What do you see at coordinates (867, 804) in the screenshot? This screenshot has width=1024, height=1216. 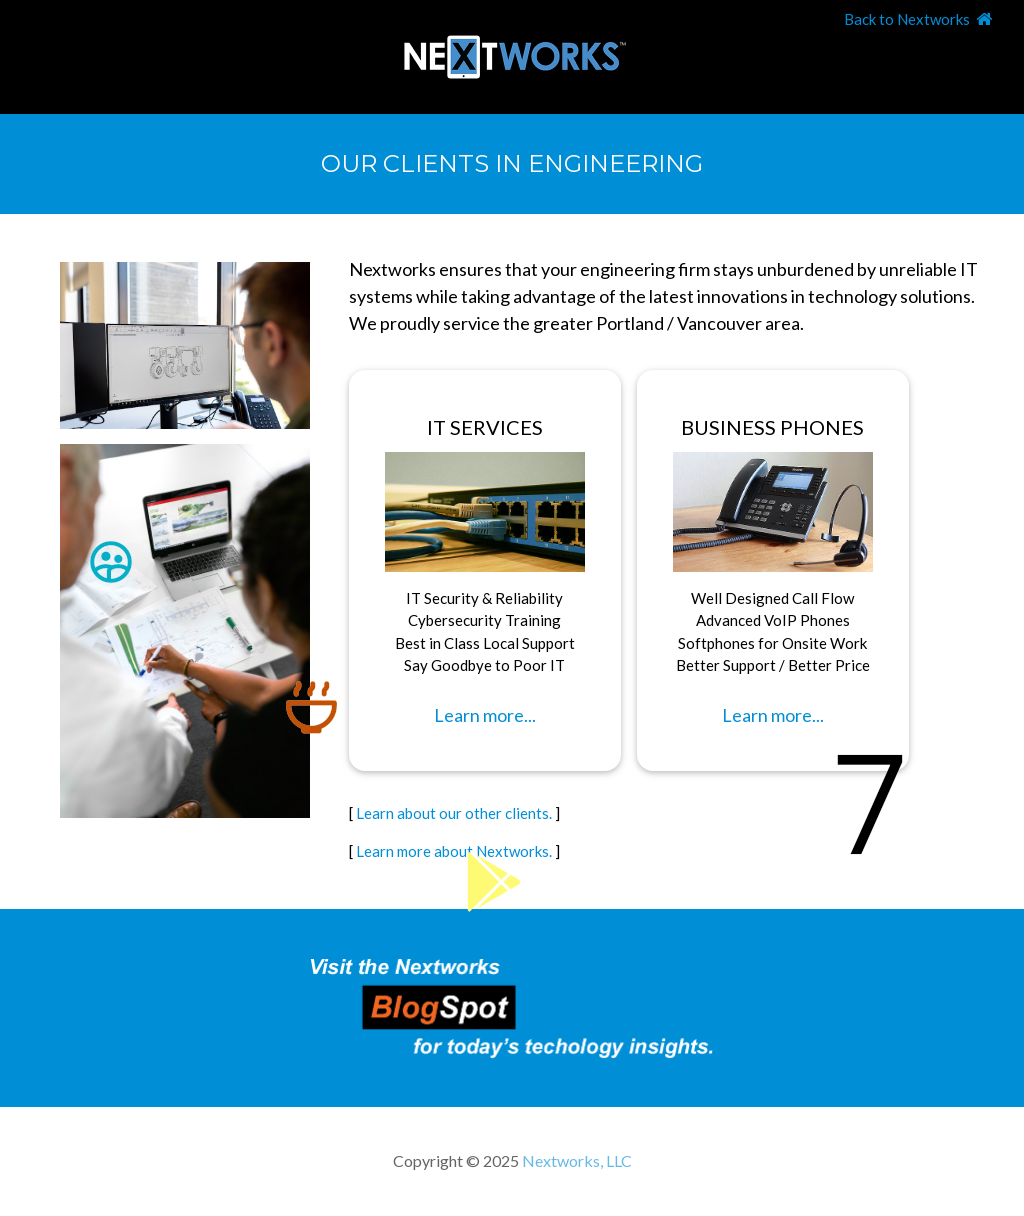 I see `select or insert the number 7` at bounding box center [867, 804].